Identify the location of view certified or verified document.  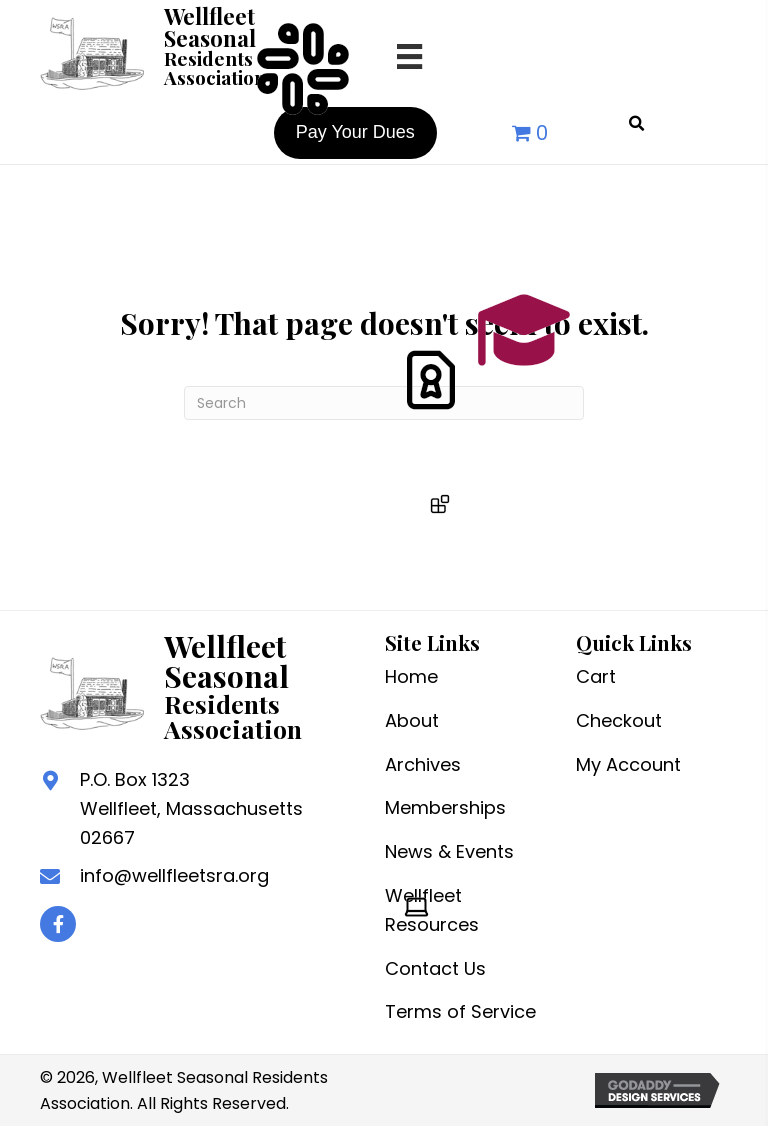
(431, 380).